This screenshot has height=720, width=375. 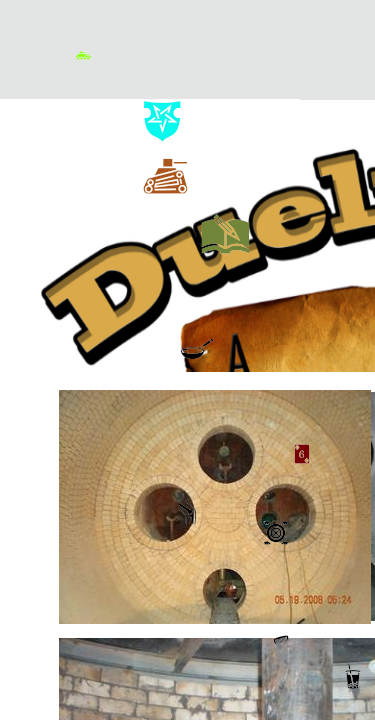 What do you see at coordinates (353, 676) in the screenshot?
I see `order bubble tea or boba drinks` at bounding box center [353, 676].